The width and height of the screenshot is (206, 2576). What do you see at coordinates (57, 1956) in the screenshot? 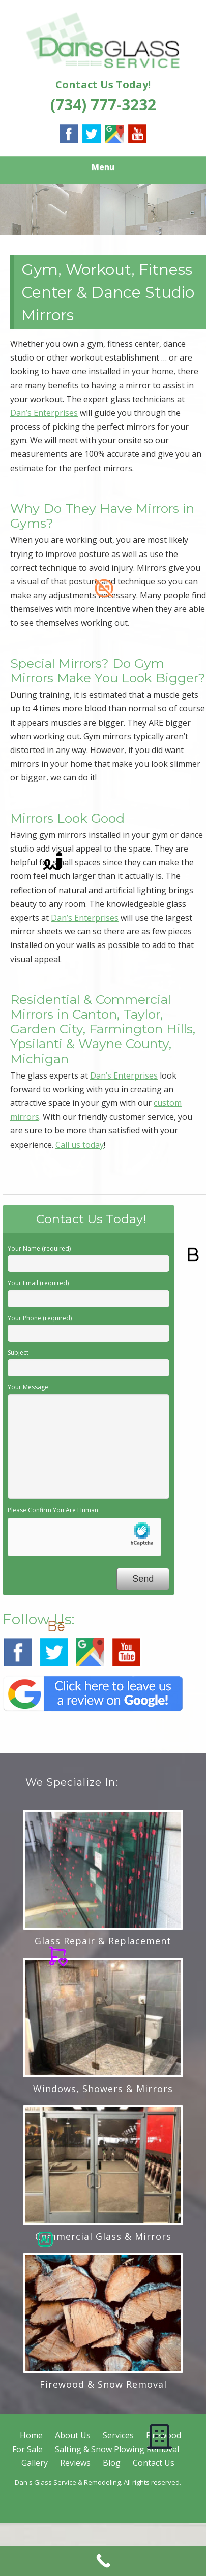
I see `view your wishlist or saved items` at bounding box center [57, 1956].